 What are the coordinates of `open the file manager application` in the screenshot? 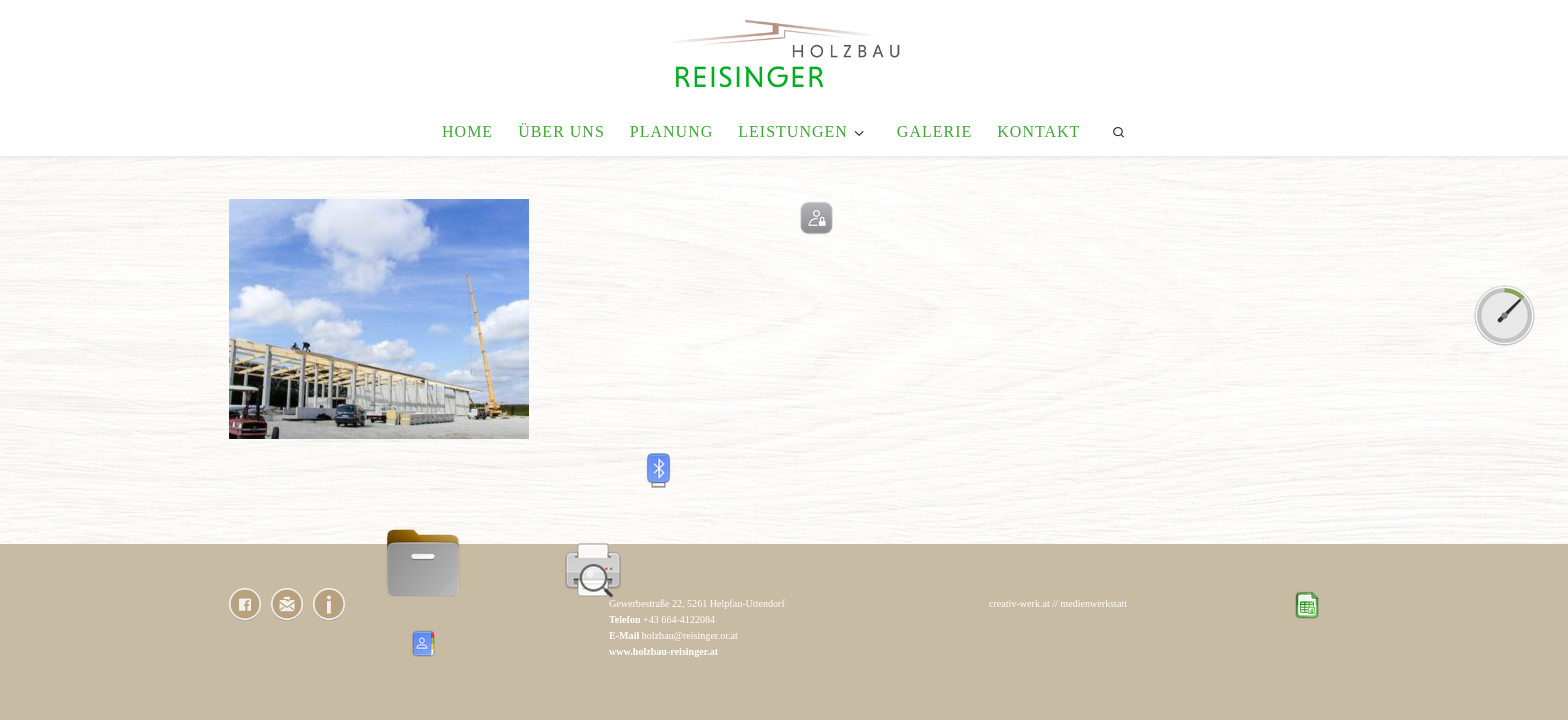 It's located at (423, 563).